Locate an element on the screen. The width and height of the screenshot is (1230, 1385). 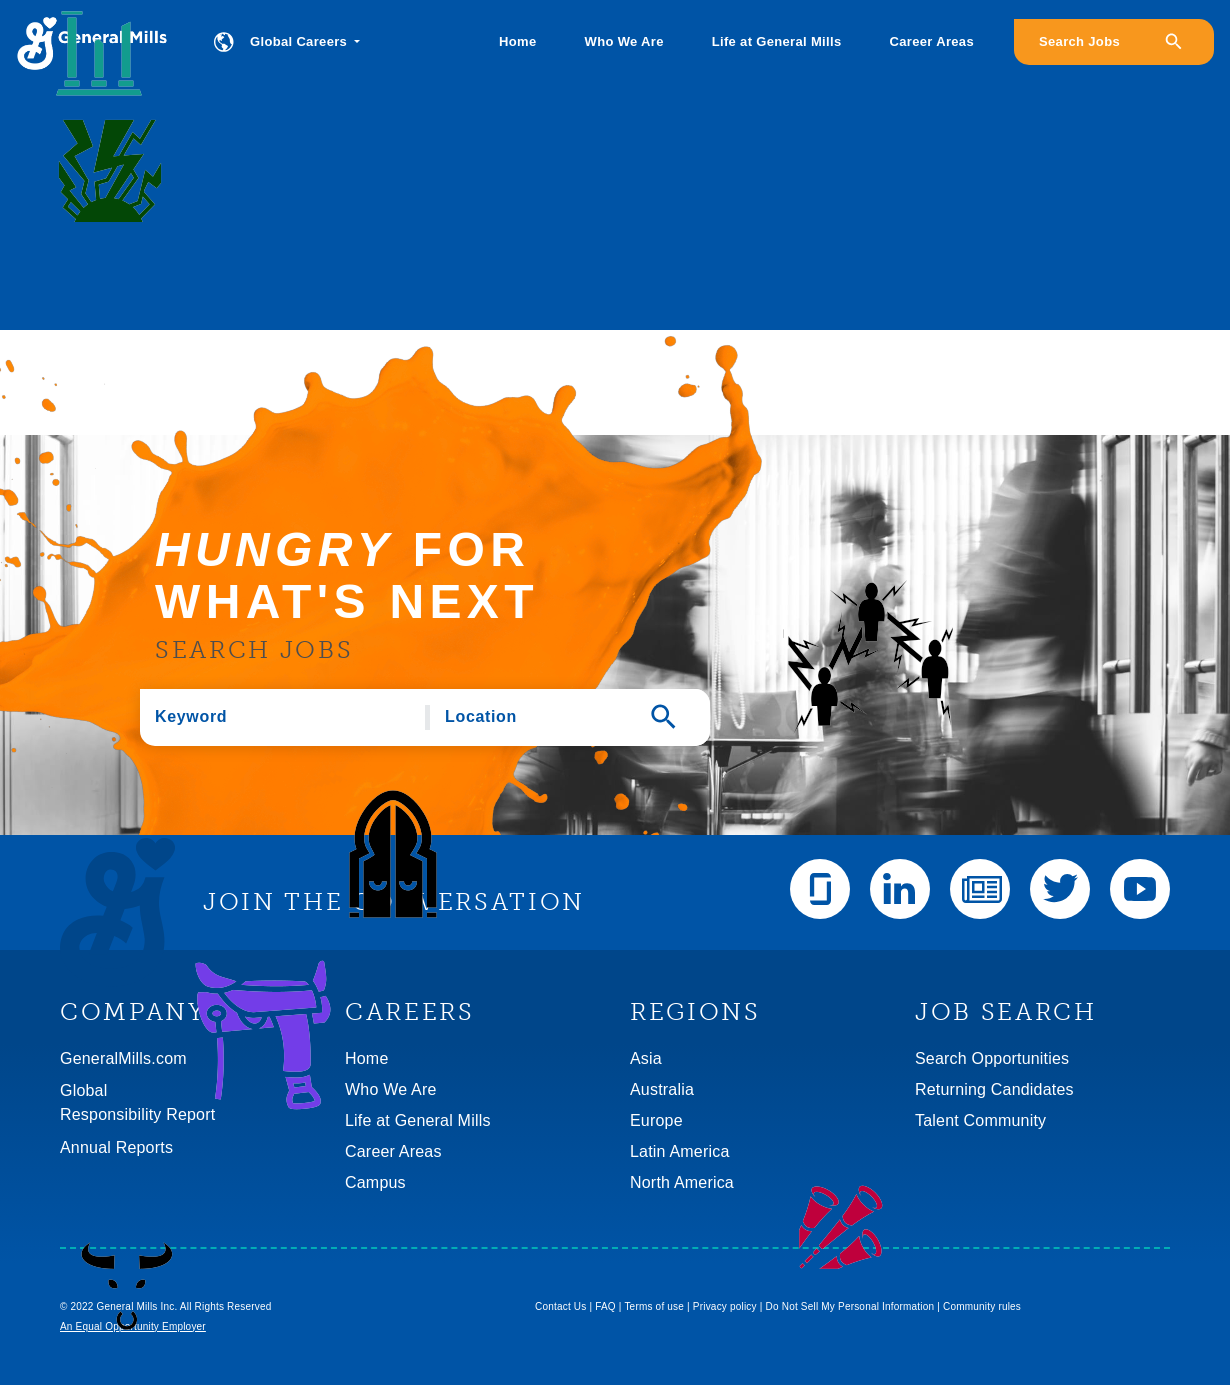
equip saddle to mount is located at coordinates (263, 1035).